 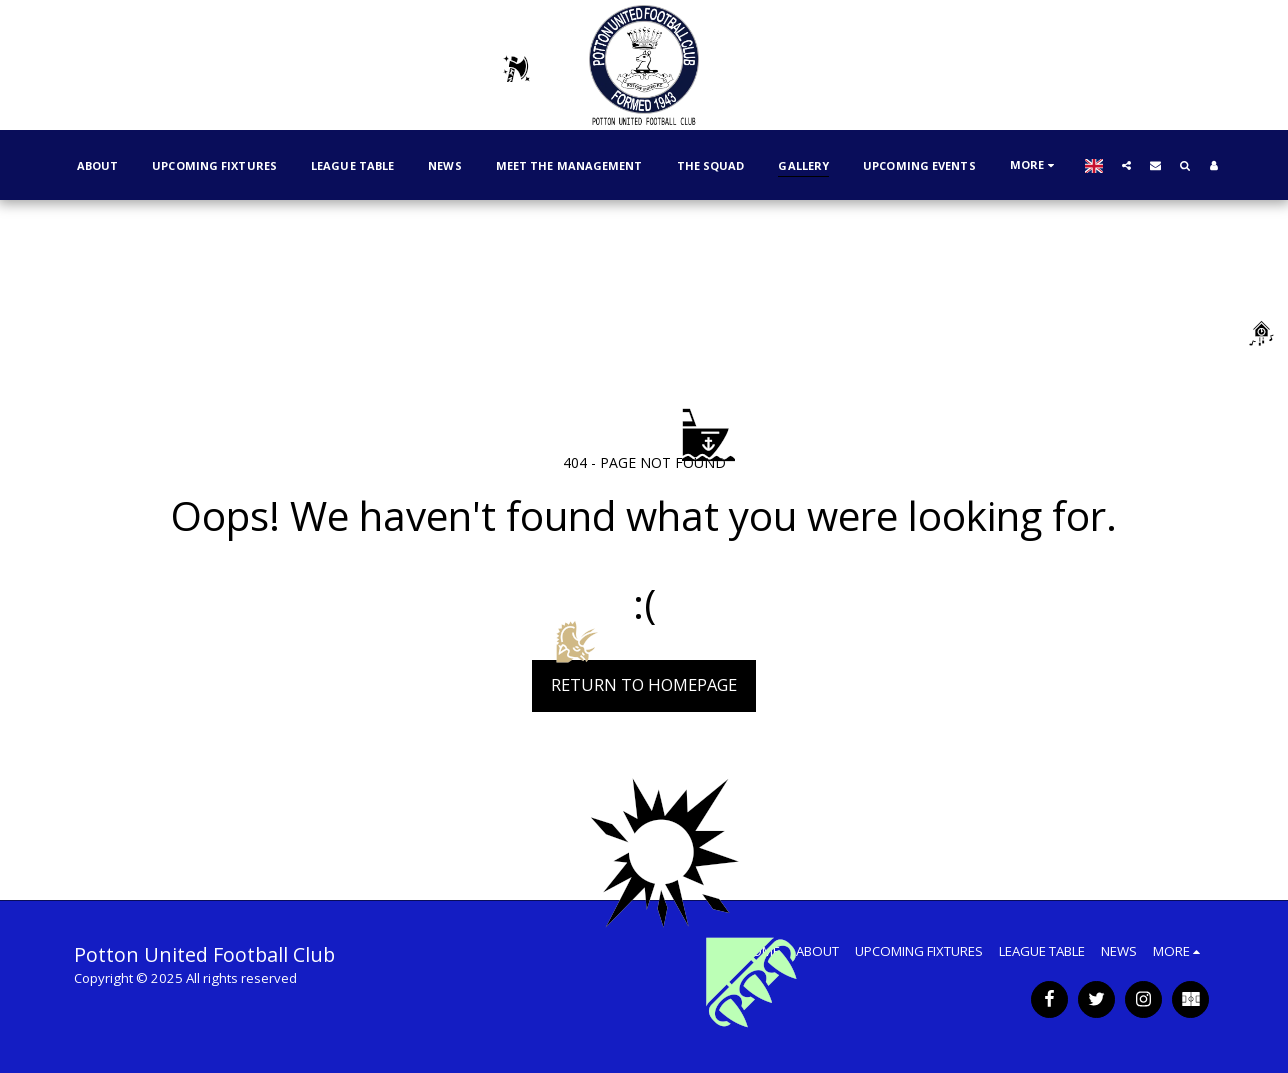 I want to click on set a scheduled reminder or alarm, so click(x=1261, y=333).